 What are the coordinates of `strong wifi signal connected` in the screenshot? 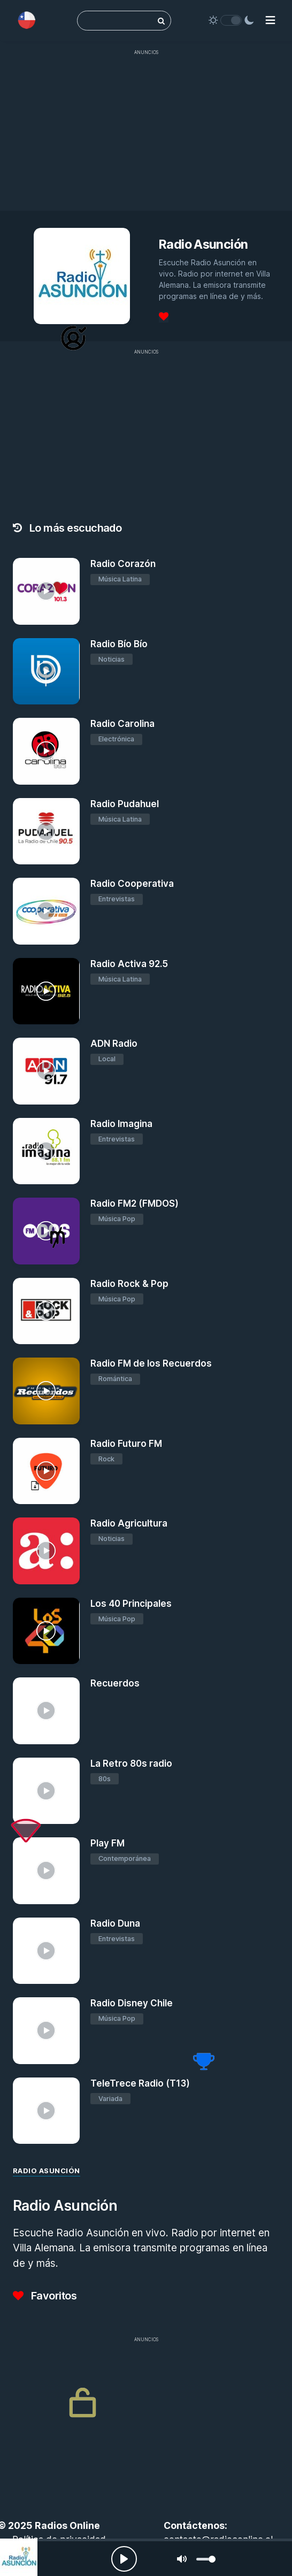 It's located at (26, 1830).